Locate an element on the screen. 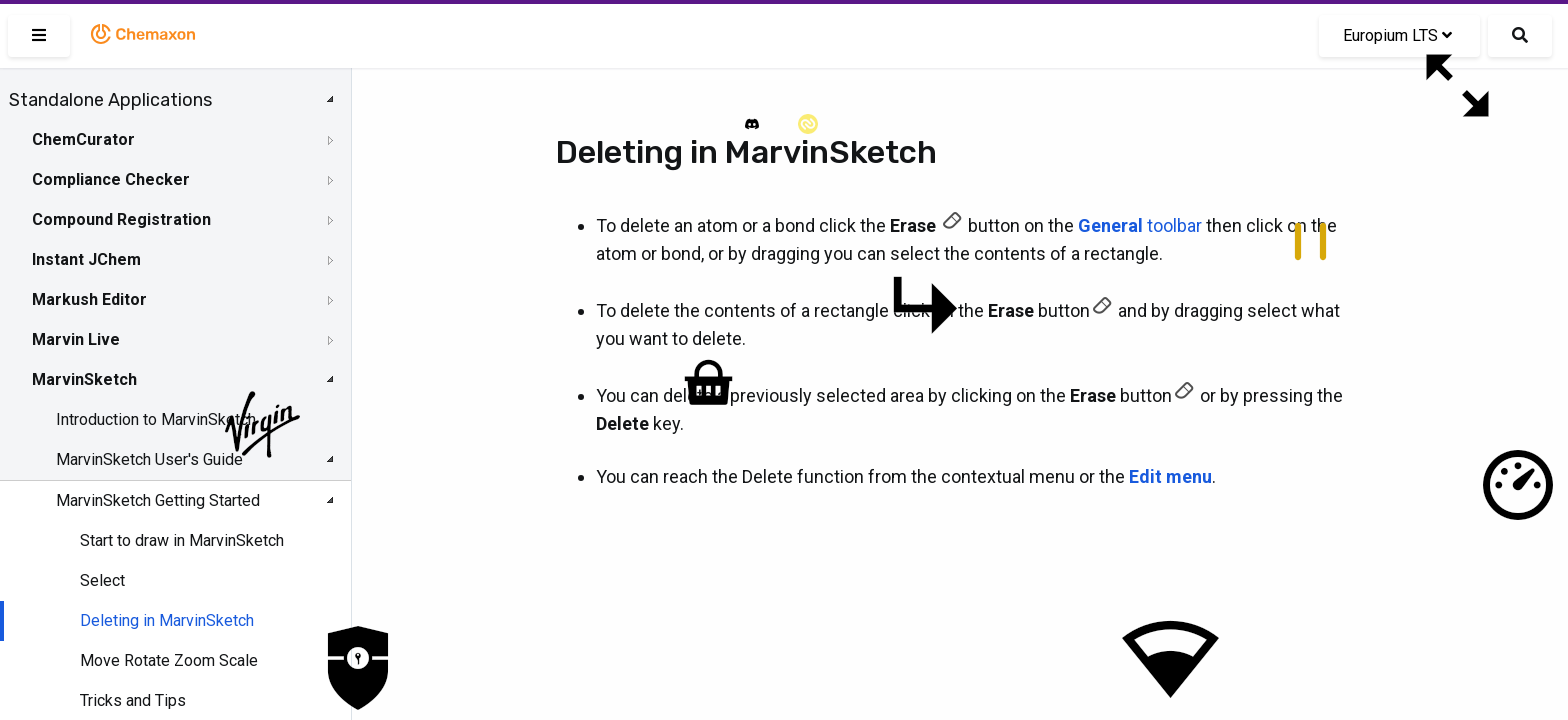 The image size is (1568, 720). virgin group company logo is located at coordinates (262, 424).